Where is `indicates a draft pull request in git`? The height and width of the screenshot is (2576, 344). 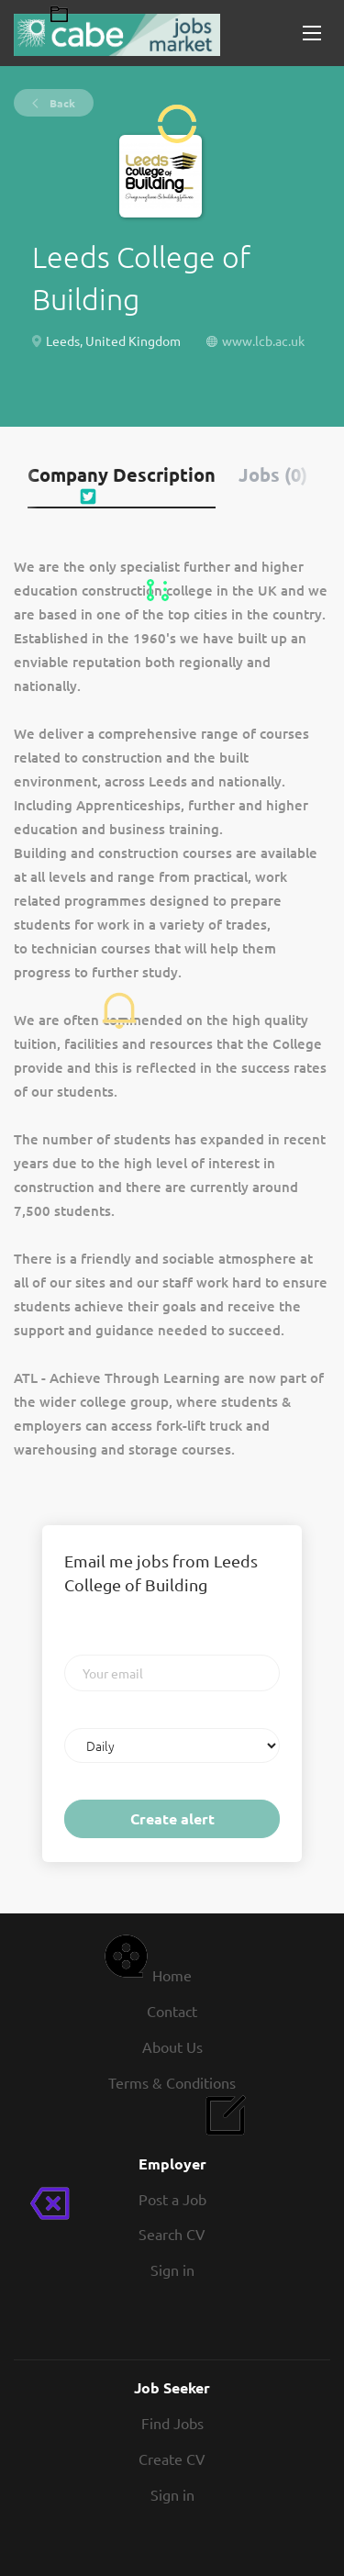
indicates a draft pull request in git is located at coordinates (158, 590).